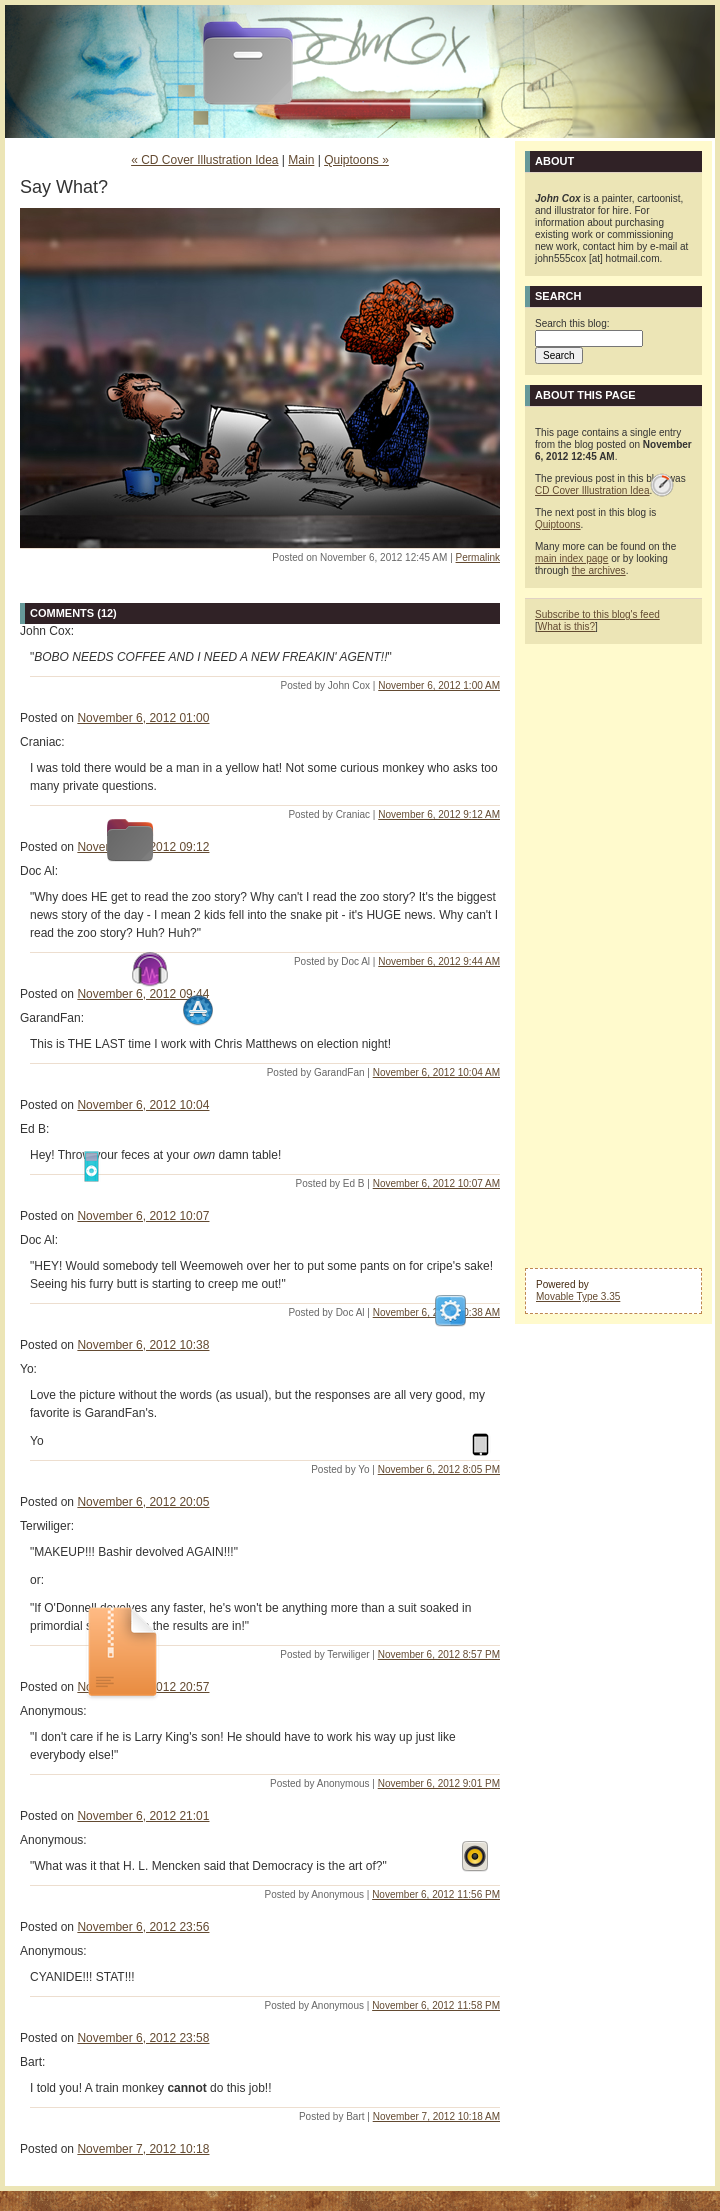 This screenshot has width=720, height=2211. What do you see at coordinates (150, 969) in the screenshot?
I see `audio output device connected` at bounding box center [150, 969].